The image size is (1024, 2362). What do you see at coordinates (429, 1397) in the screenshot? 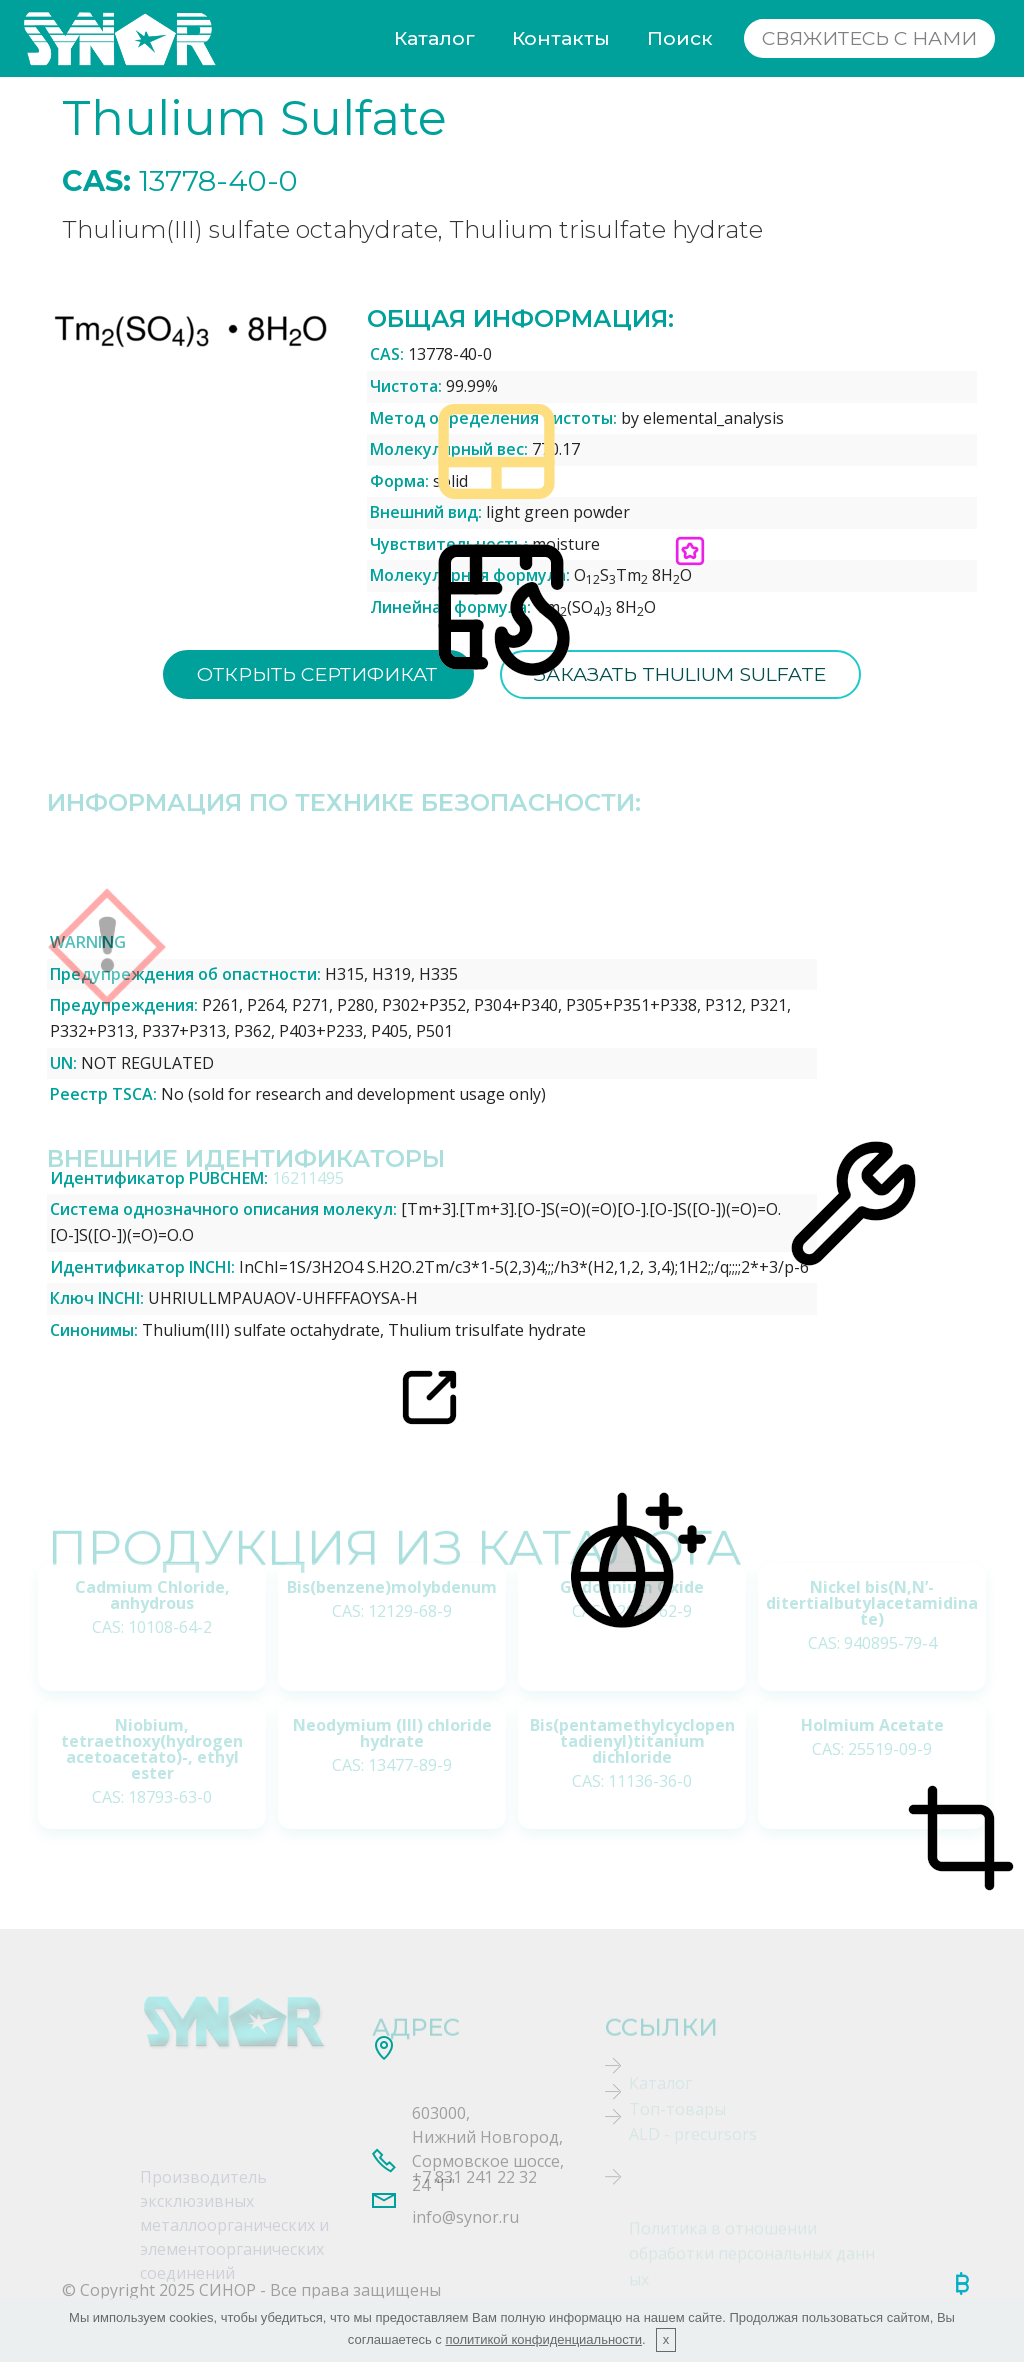
I see `open link in a new tab or window` at bounding box center [429, 1397].